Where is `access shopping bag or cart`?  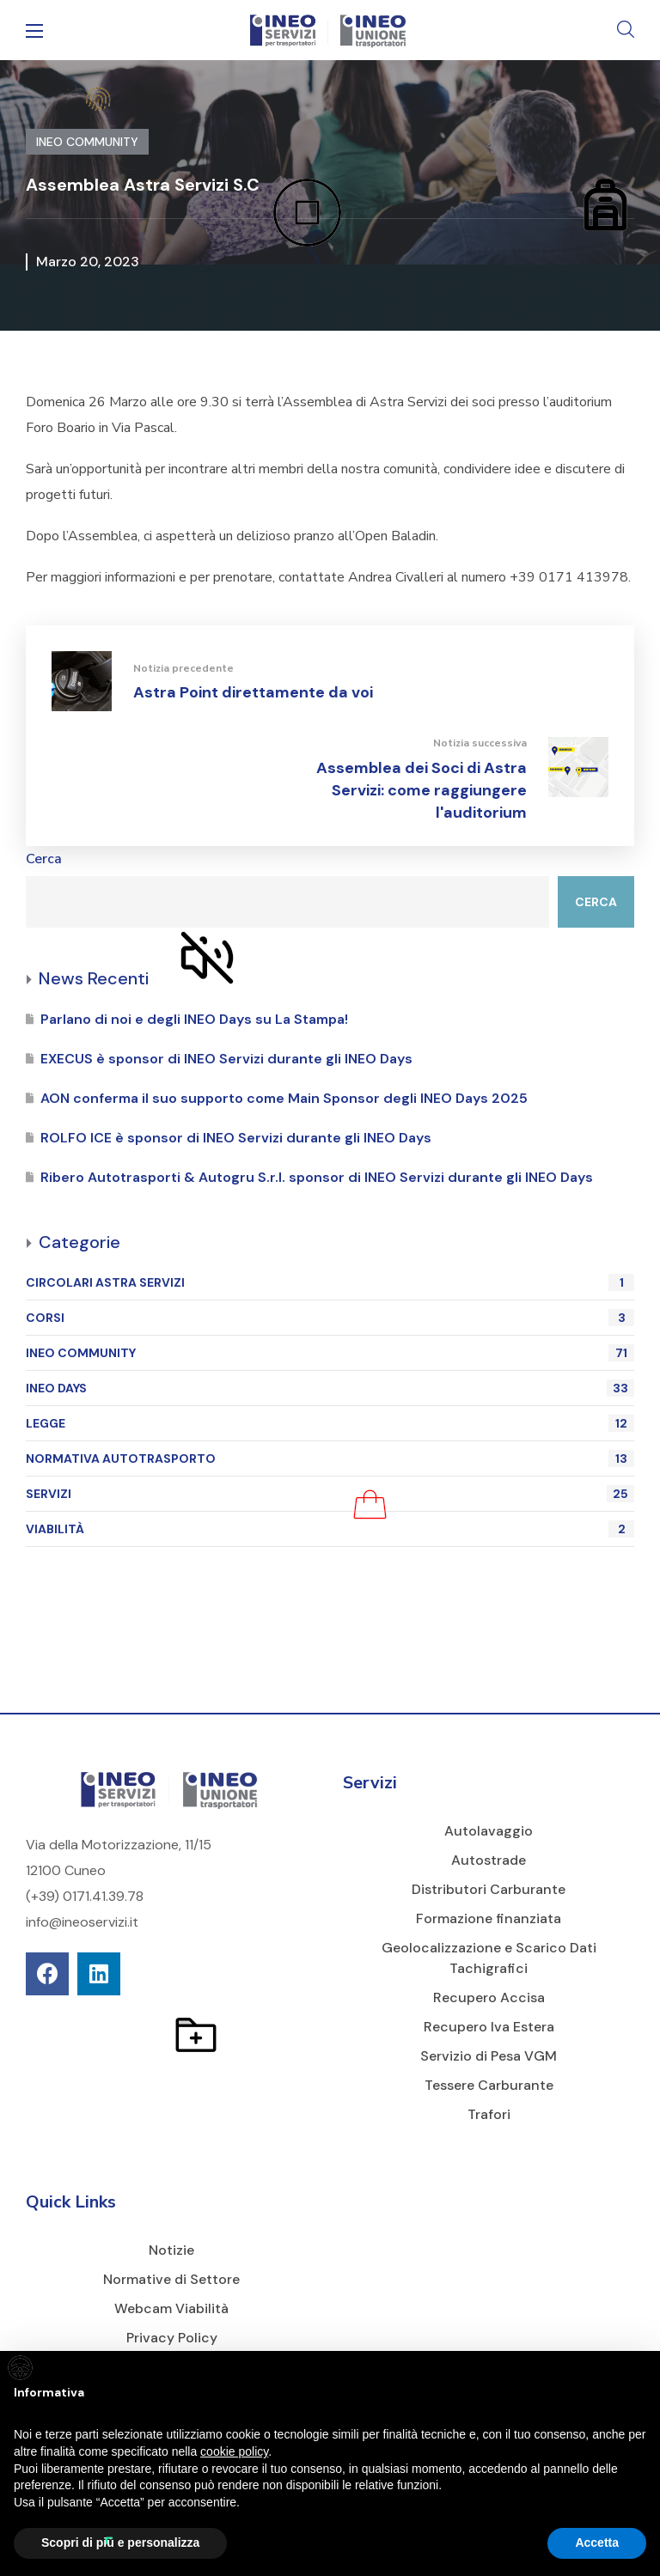
access shopping bag or cart is located at coordinates (370, 1506).